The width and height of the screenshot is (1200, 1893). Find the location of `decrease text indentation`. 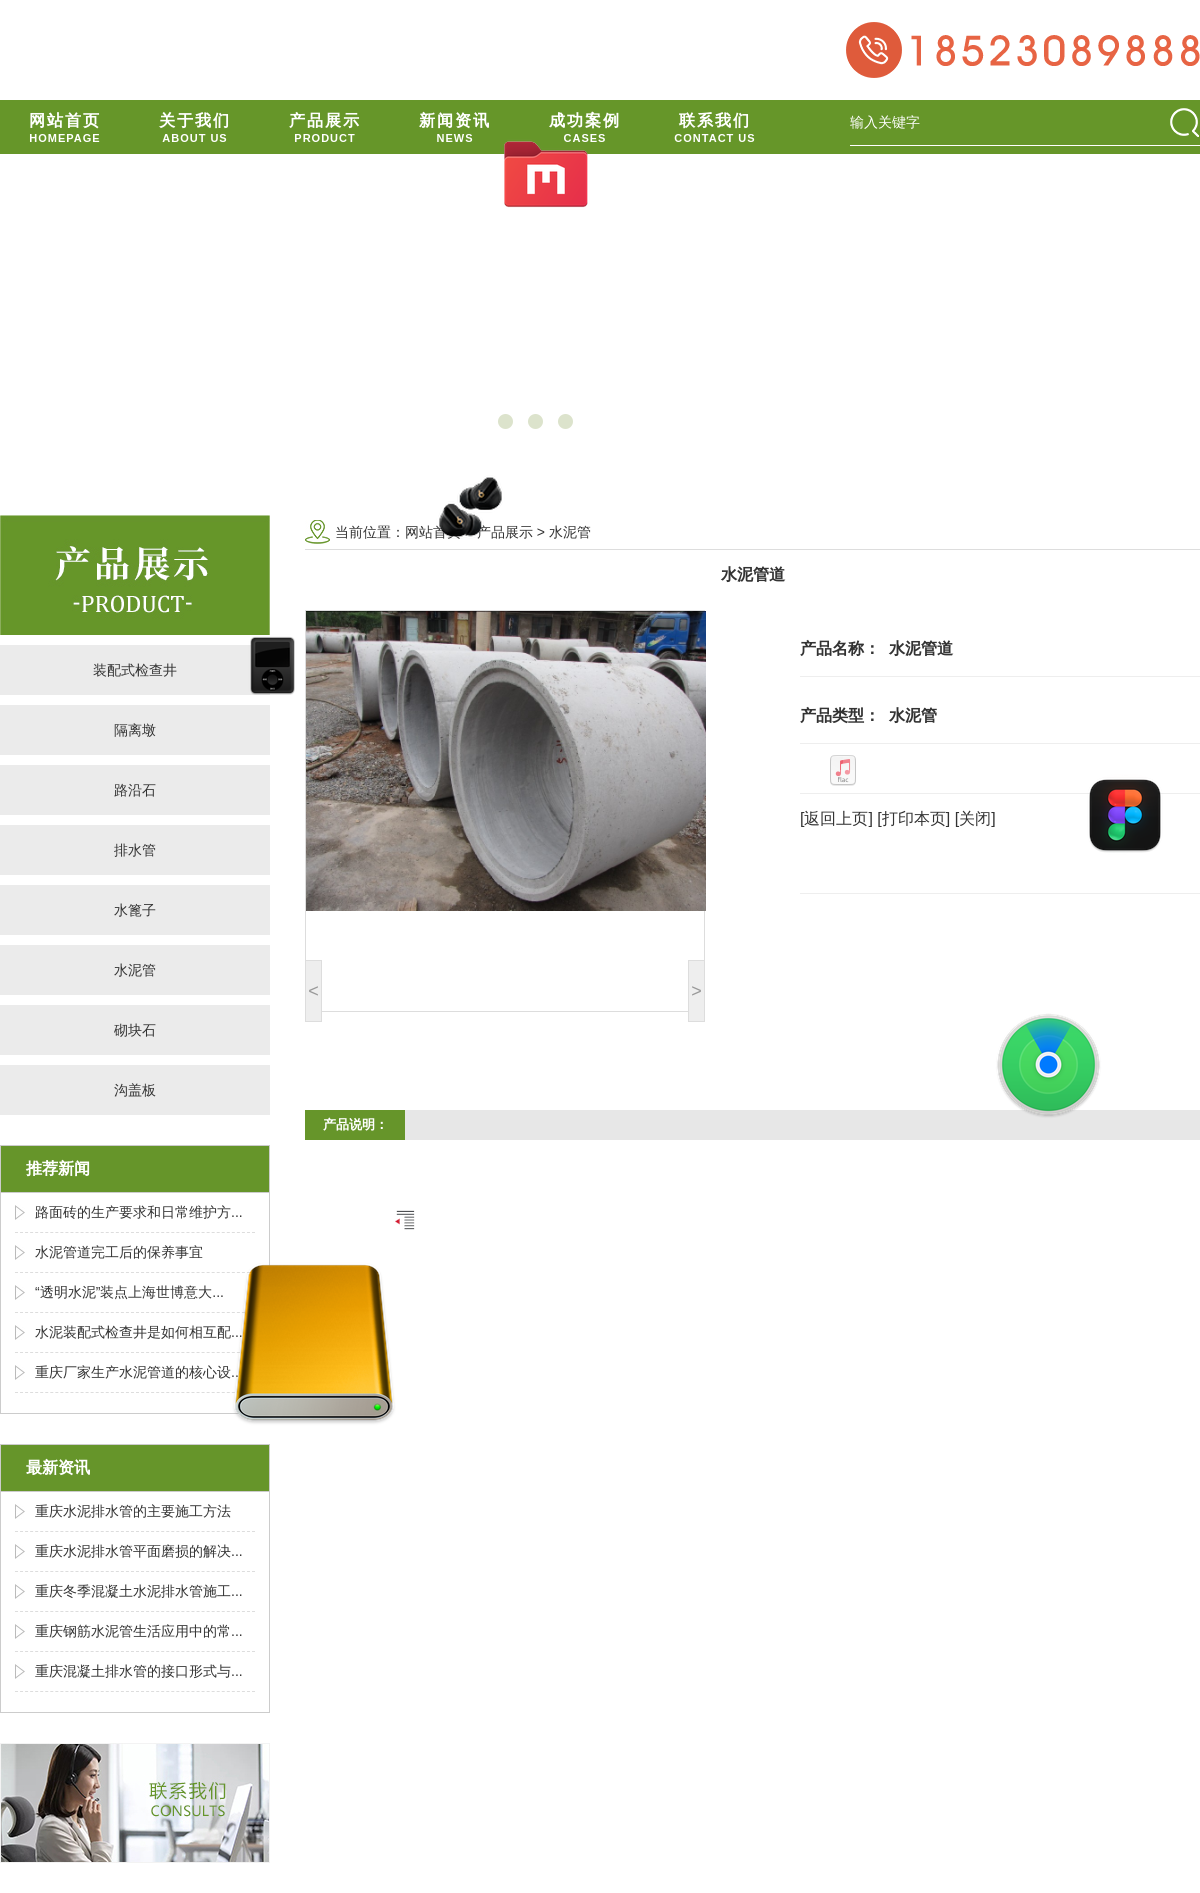

decrease text indentation is located at coordinates (404, 1220).